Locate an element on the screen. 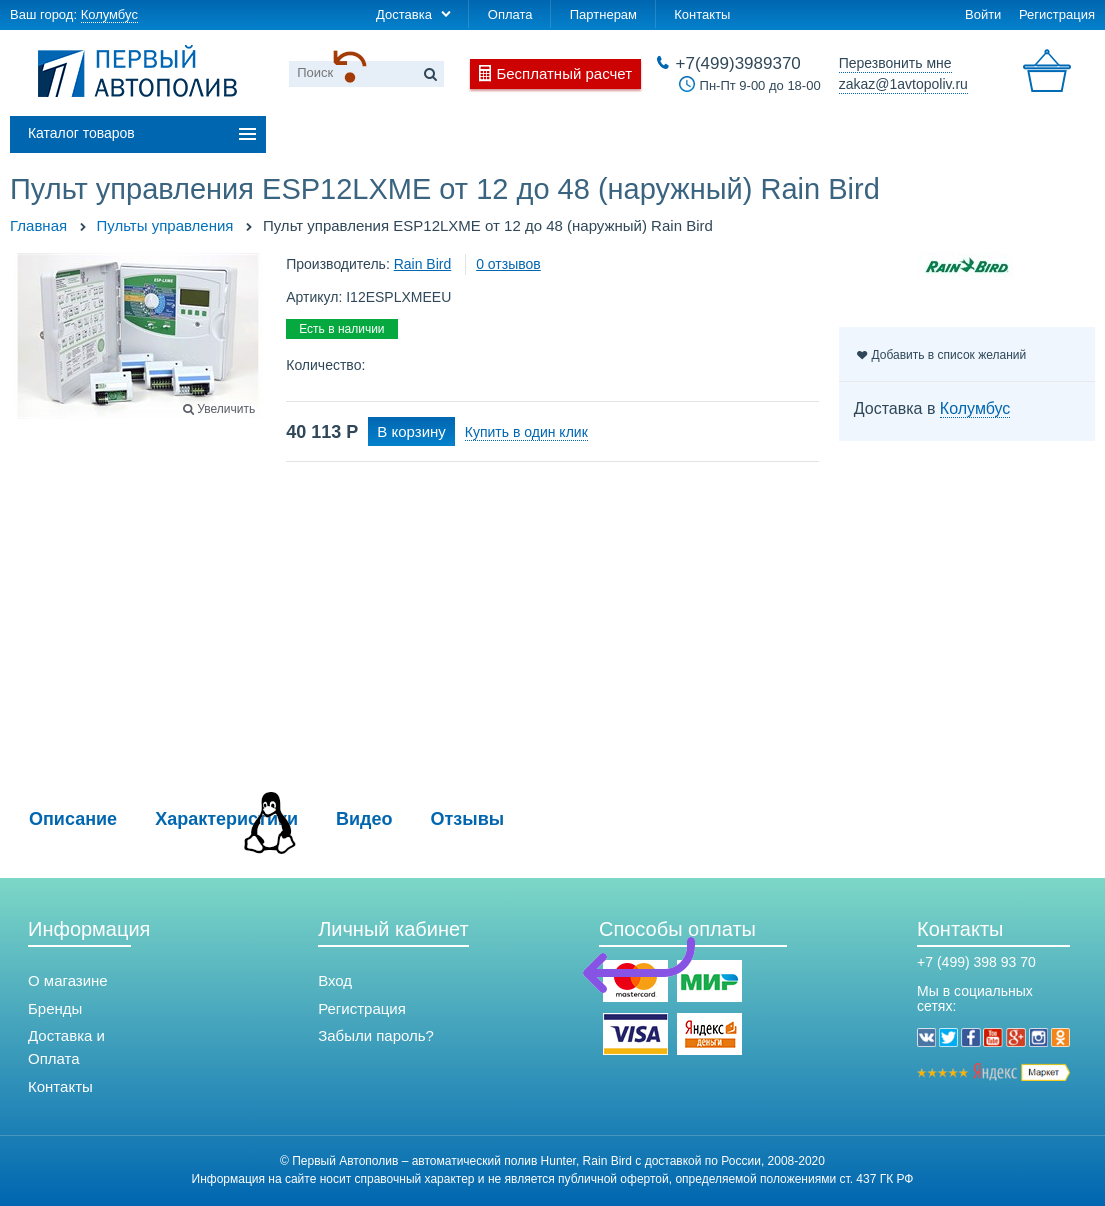 This screenshot has width=1105, height=1206. step back to the previous line during debugging is located at coordinates (350, 67).